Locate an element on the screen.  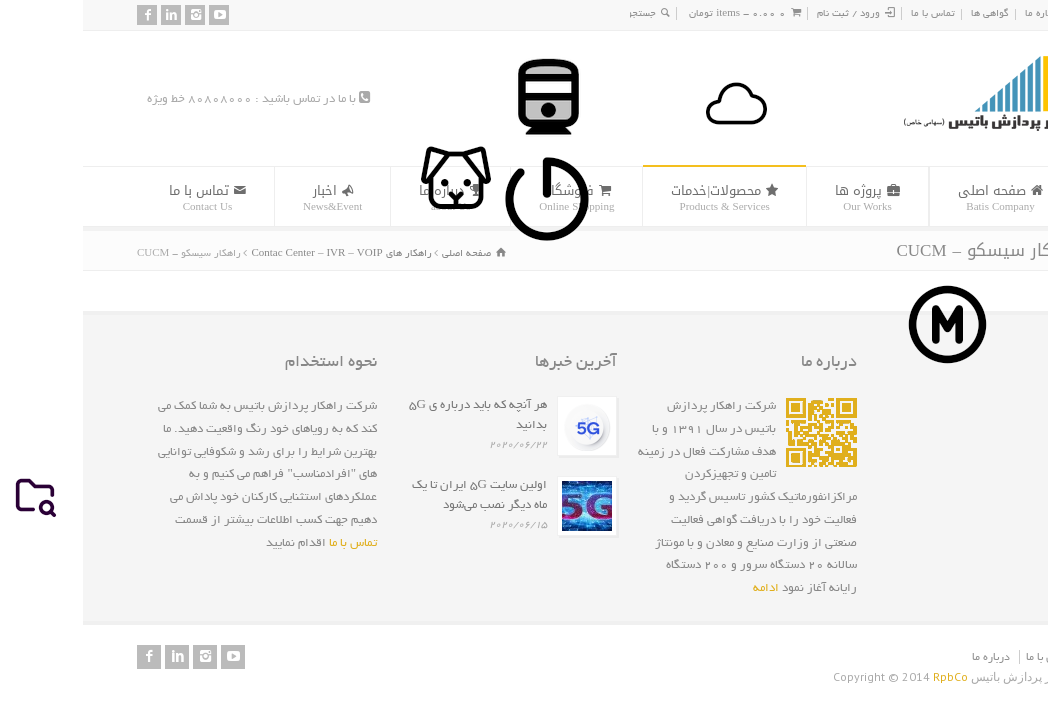
search within a folder is located at coordinates (35, 496).